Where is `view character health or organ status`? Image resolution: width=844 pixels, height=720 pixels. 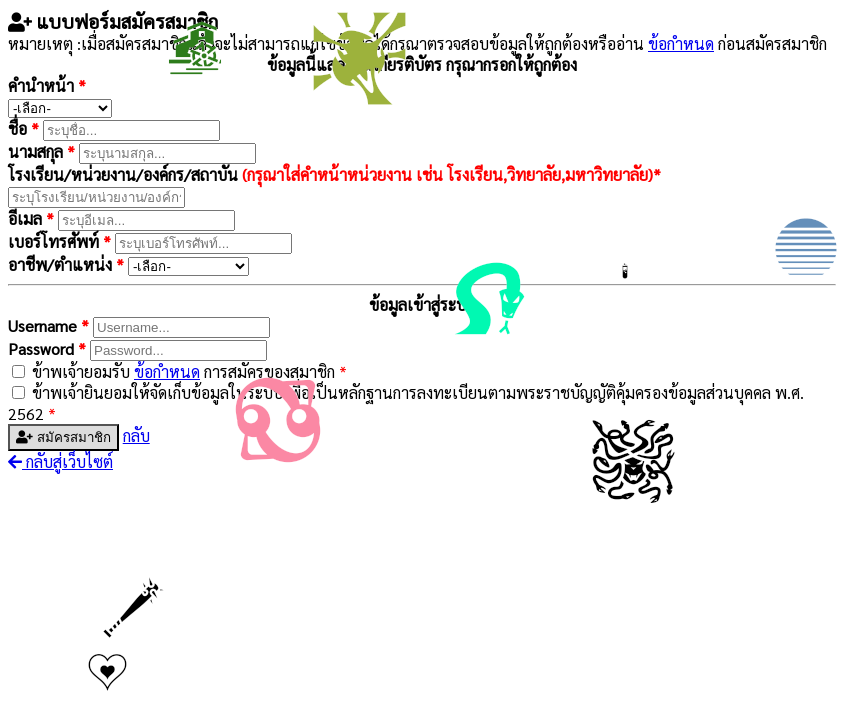
view character health or organ status is located at coordinates (359, 58).